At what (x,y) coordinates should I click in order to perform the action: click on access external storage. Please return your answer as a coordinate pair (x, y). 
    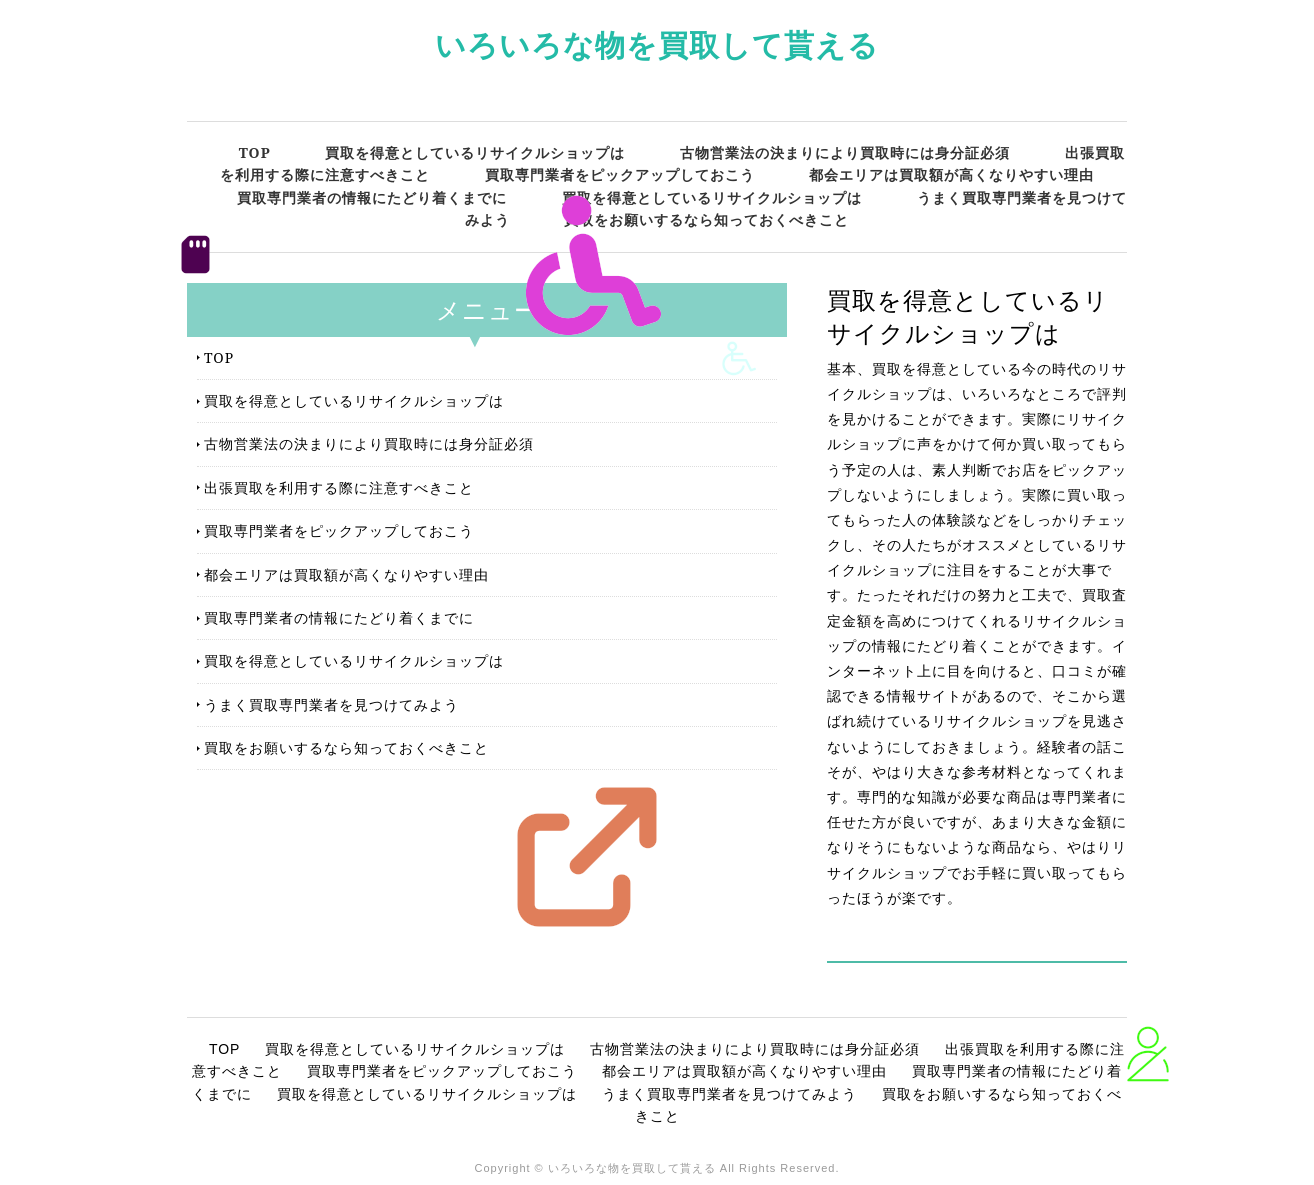
    Looking at the image, I should click on (195, 254).